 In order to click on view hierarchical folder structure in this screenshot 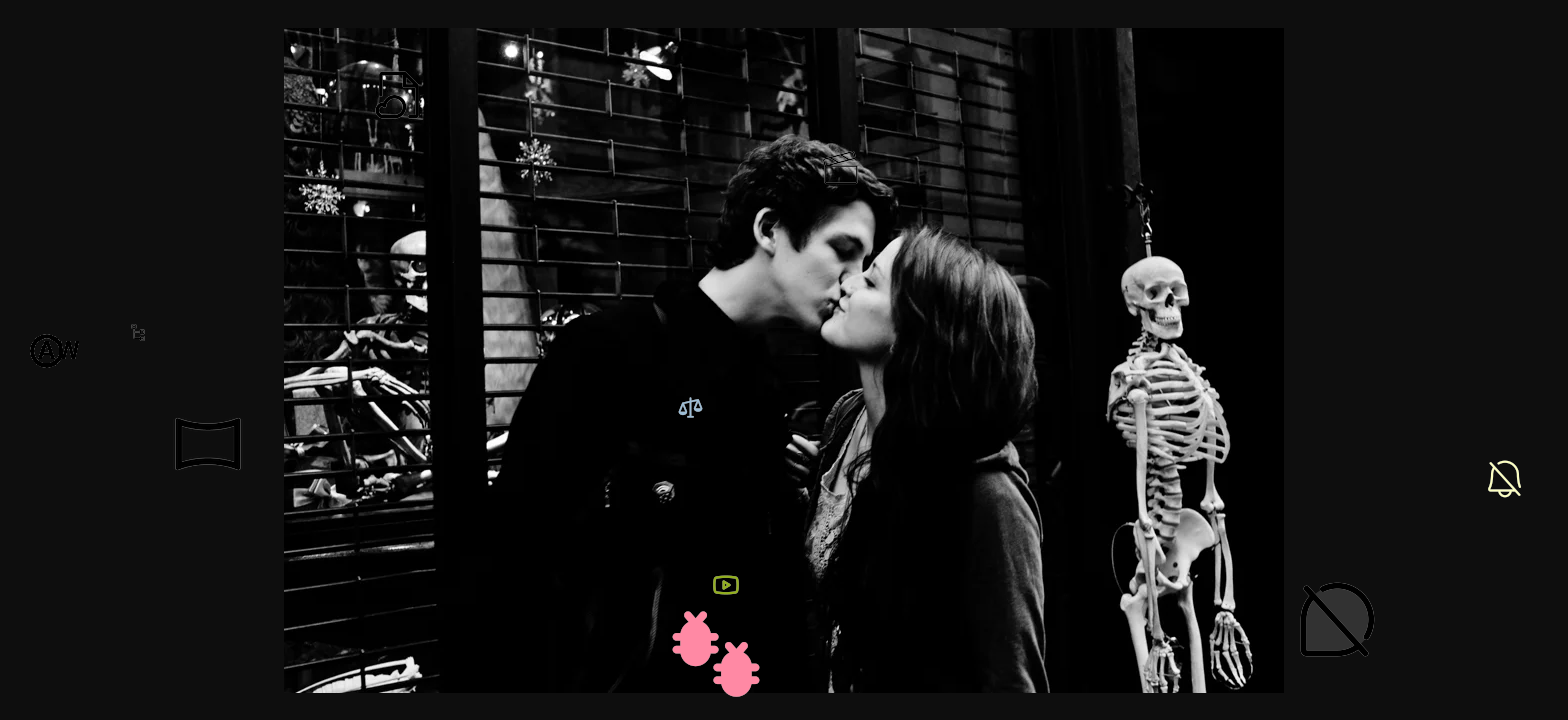, I will do `click(137, 332)`.